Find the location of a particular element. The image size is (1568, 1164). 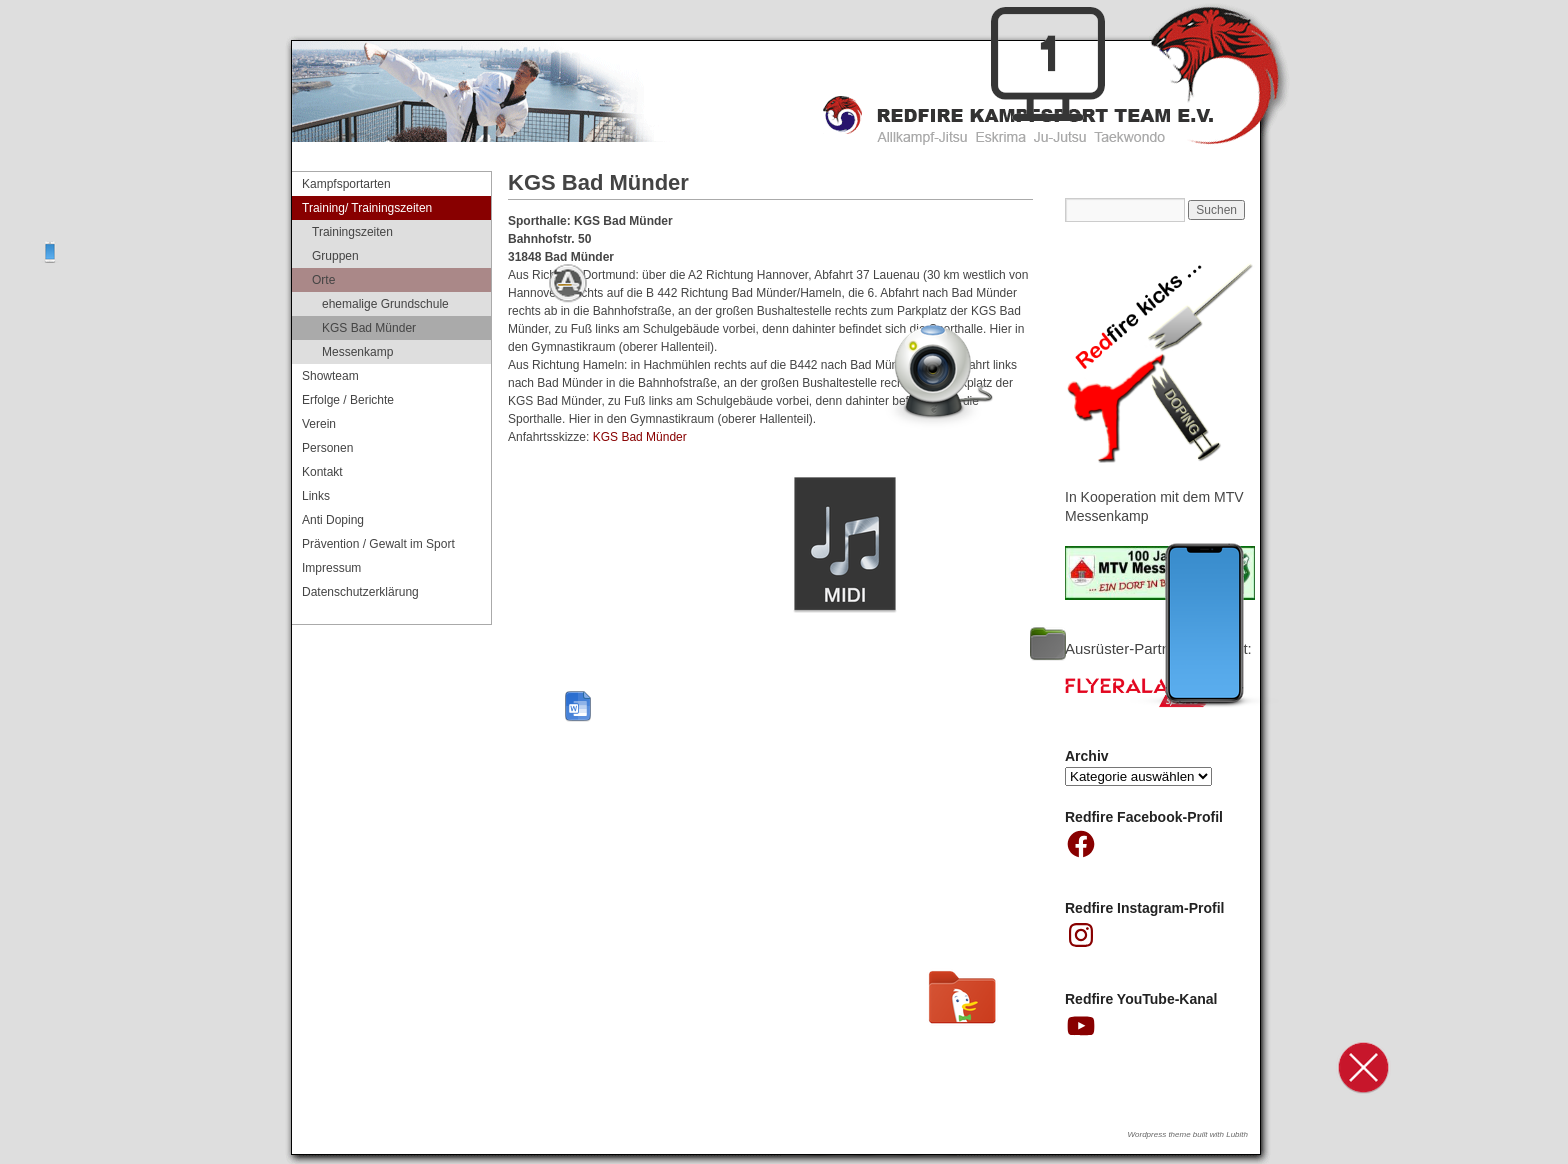

display 1 in a multi-monitor setup is located at coordinates (1048, 64).